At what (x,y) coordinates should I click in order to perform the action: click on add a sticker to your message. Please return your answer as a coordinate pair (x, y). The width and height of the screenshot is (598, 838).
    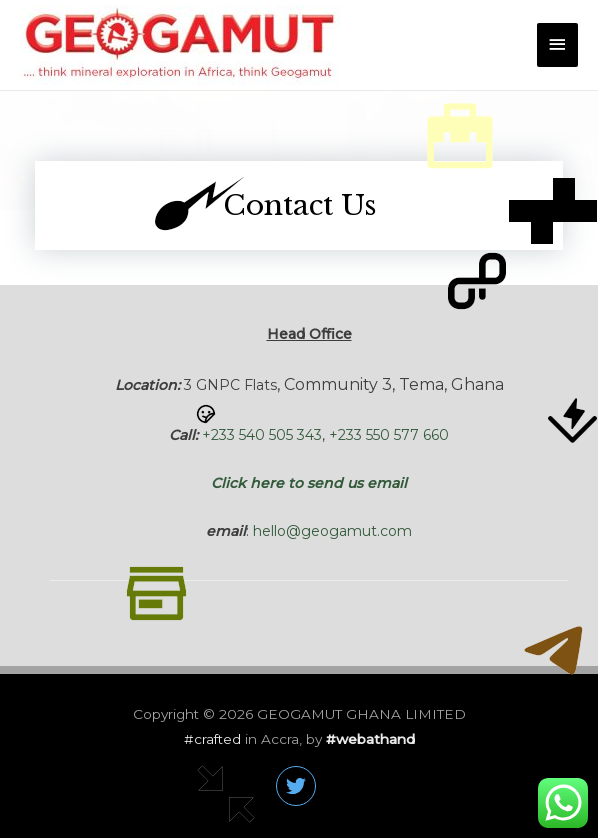
    Looking at the image, I should click on (206, 414).